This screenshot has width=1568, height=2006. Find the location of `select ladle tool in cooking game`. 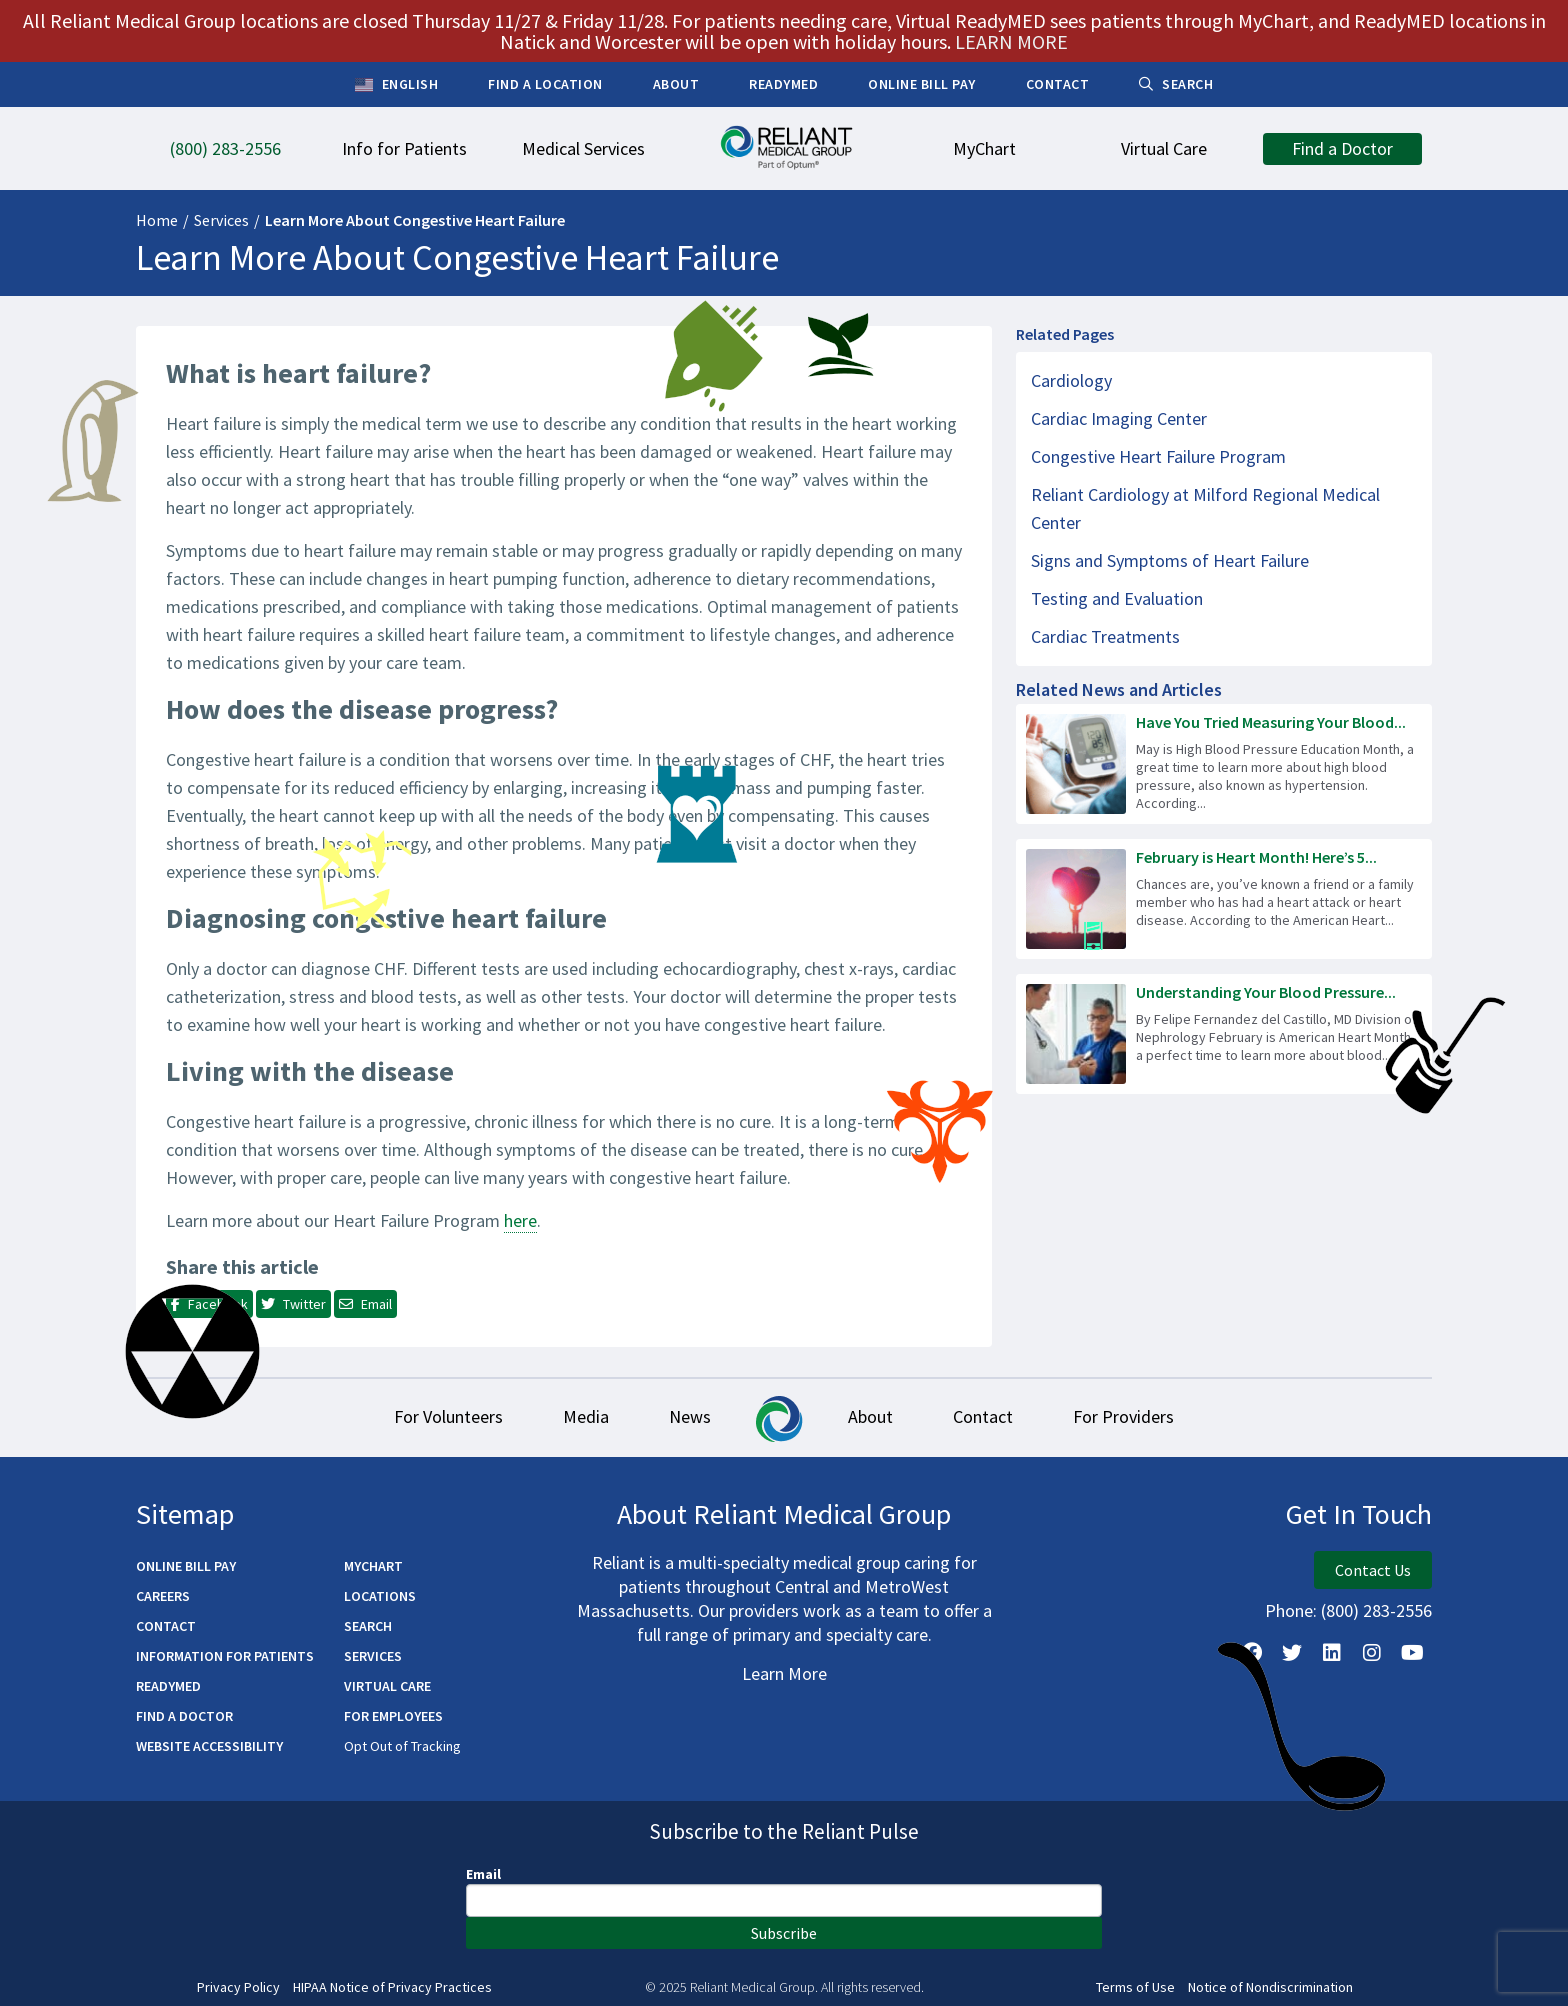

select ladle tool in cooking game is located at coordinates (1301, 1726).